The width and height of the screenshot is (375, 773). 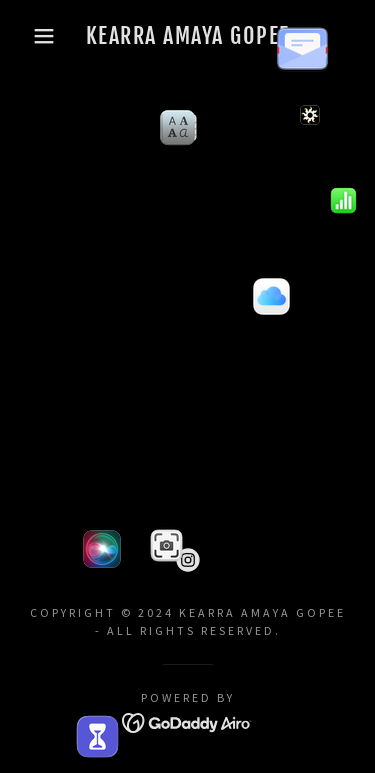 What do you see at coordinates (97, 736) in the screenshot?
I see `open Screen Time settings` at bounding box center [97, 736].